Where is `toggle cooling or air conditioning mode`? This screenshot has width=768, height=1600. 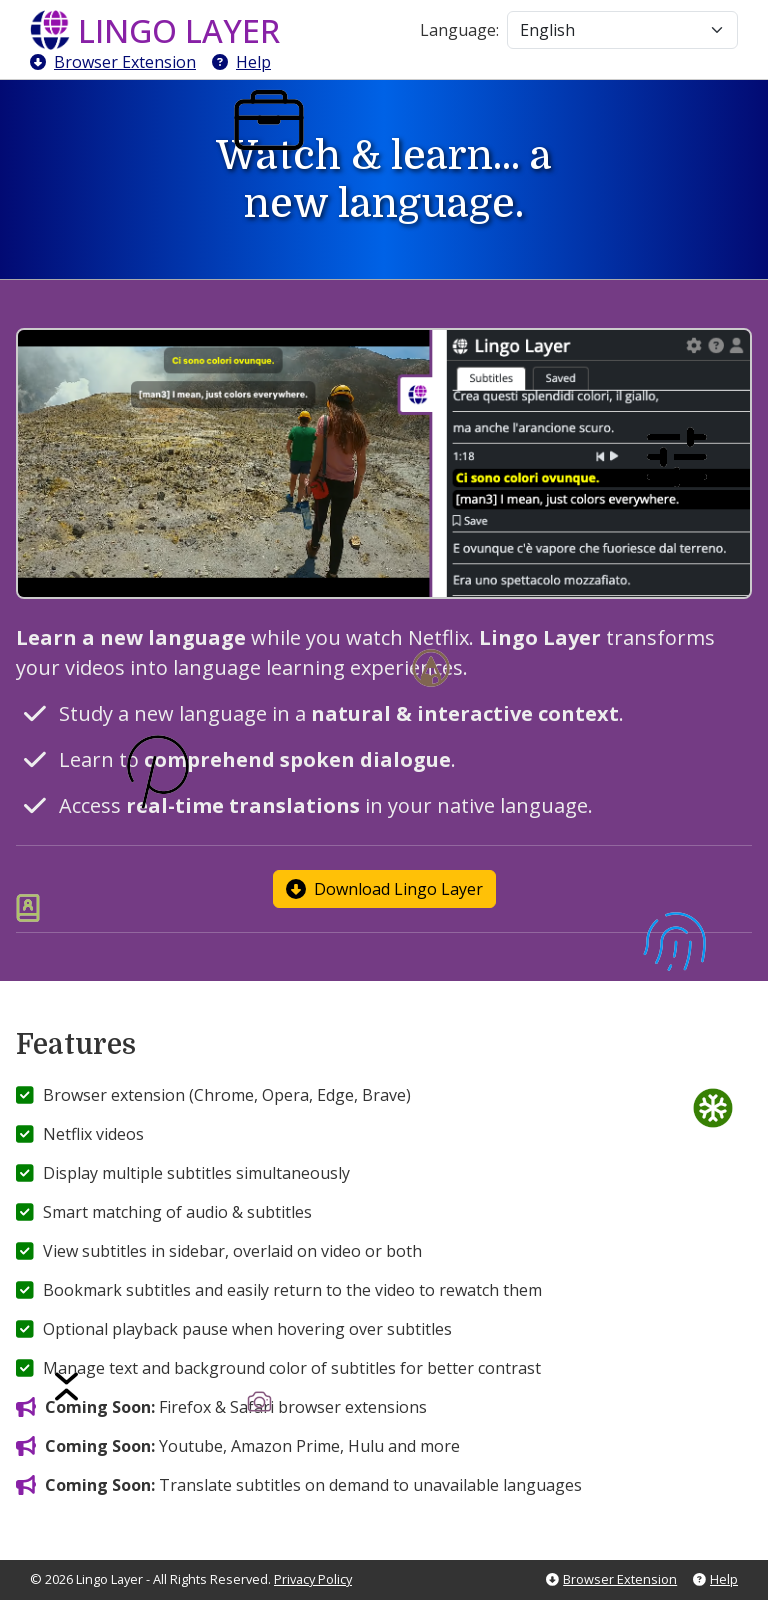 toggle cooling or air conditioning mode is located at coordinates (713, 1108).